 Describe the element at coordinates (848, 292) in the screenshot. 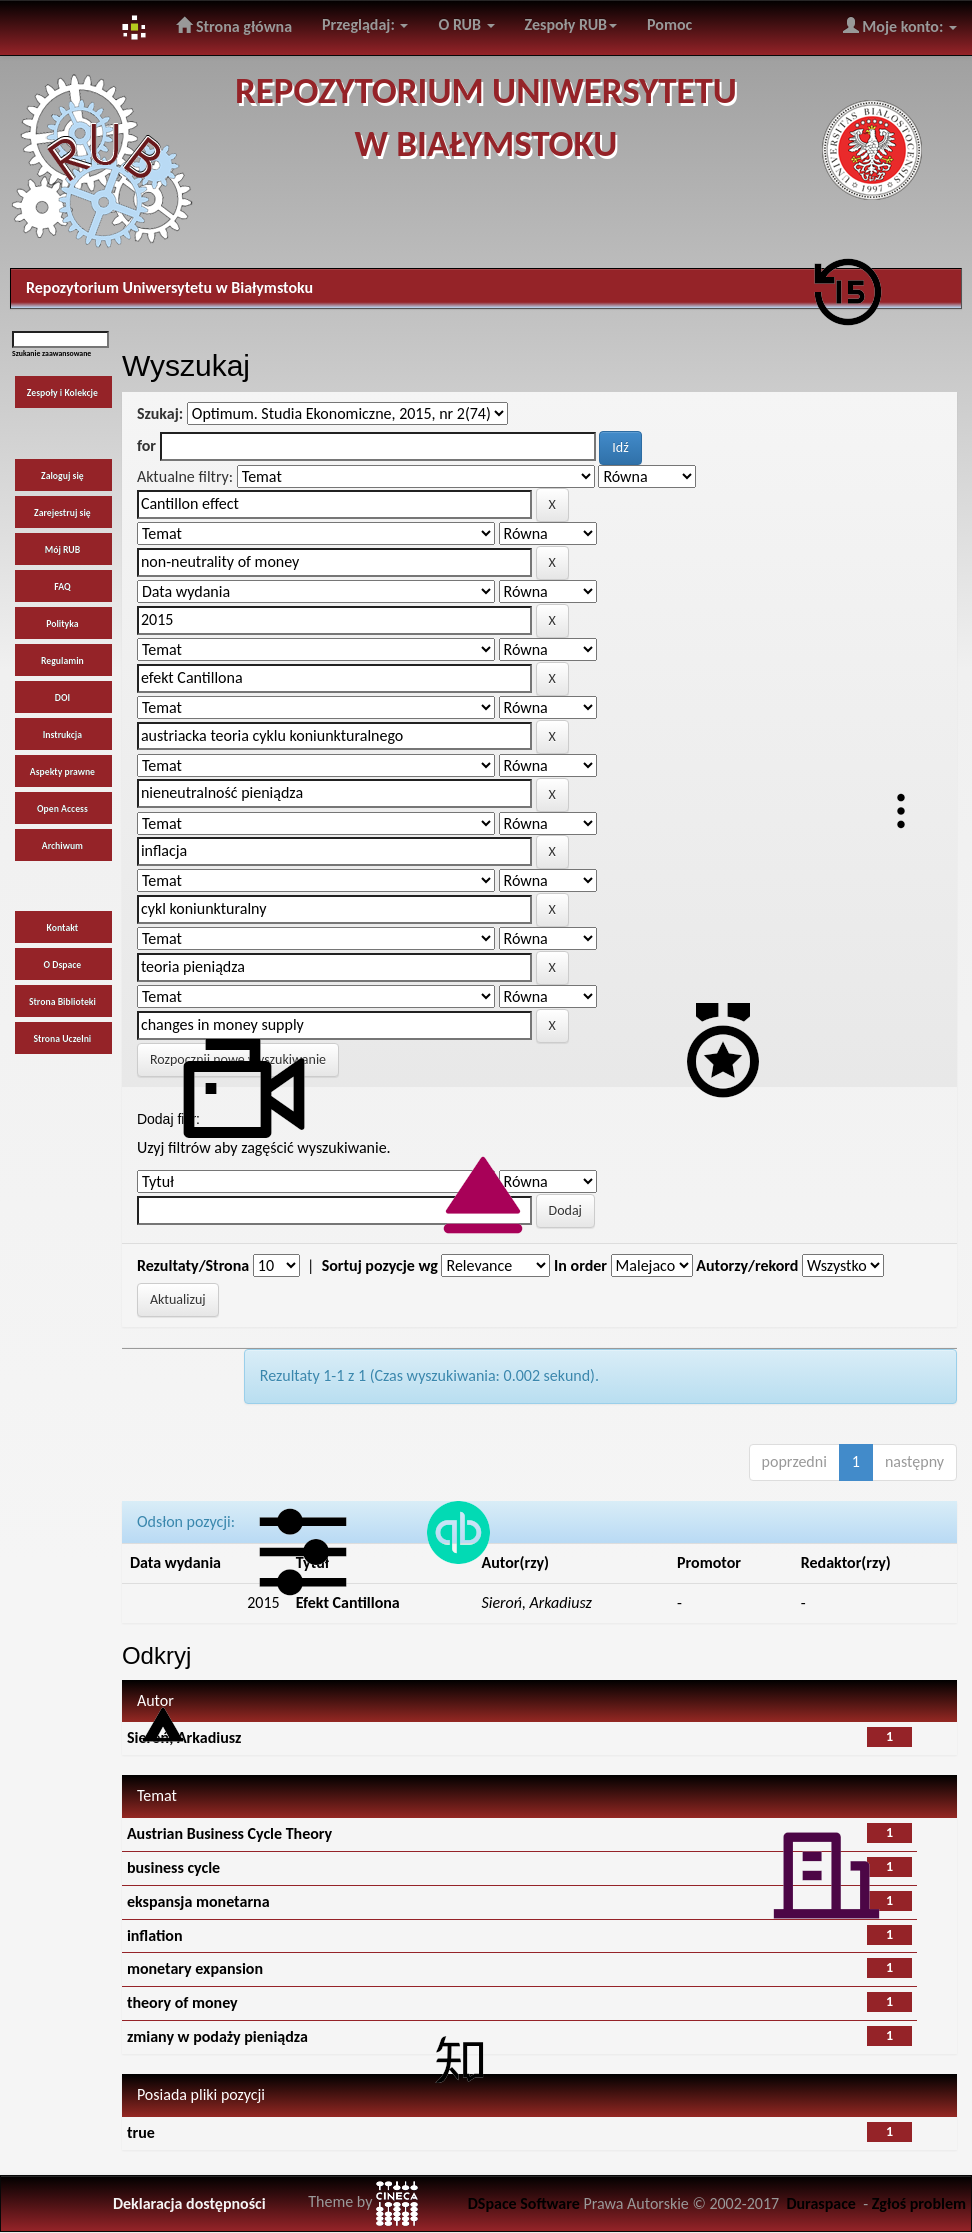

I see `rewind 15 seconds` at that location.